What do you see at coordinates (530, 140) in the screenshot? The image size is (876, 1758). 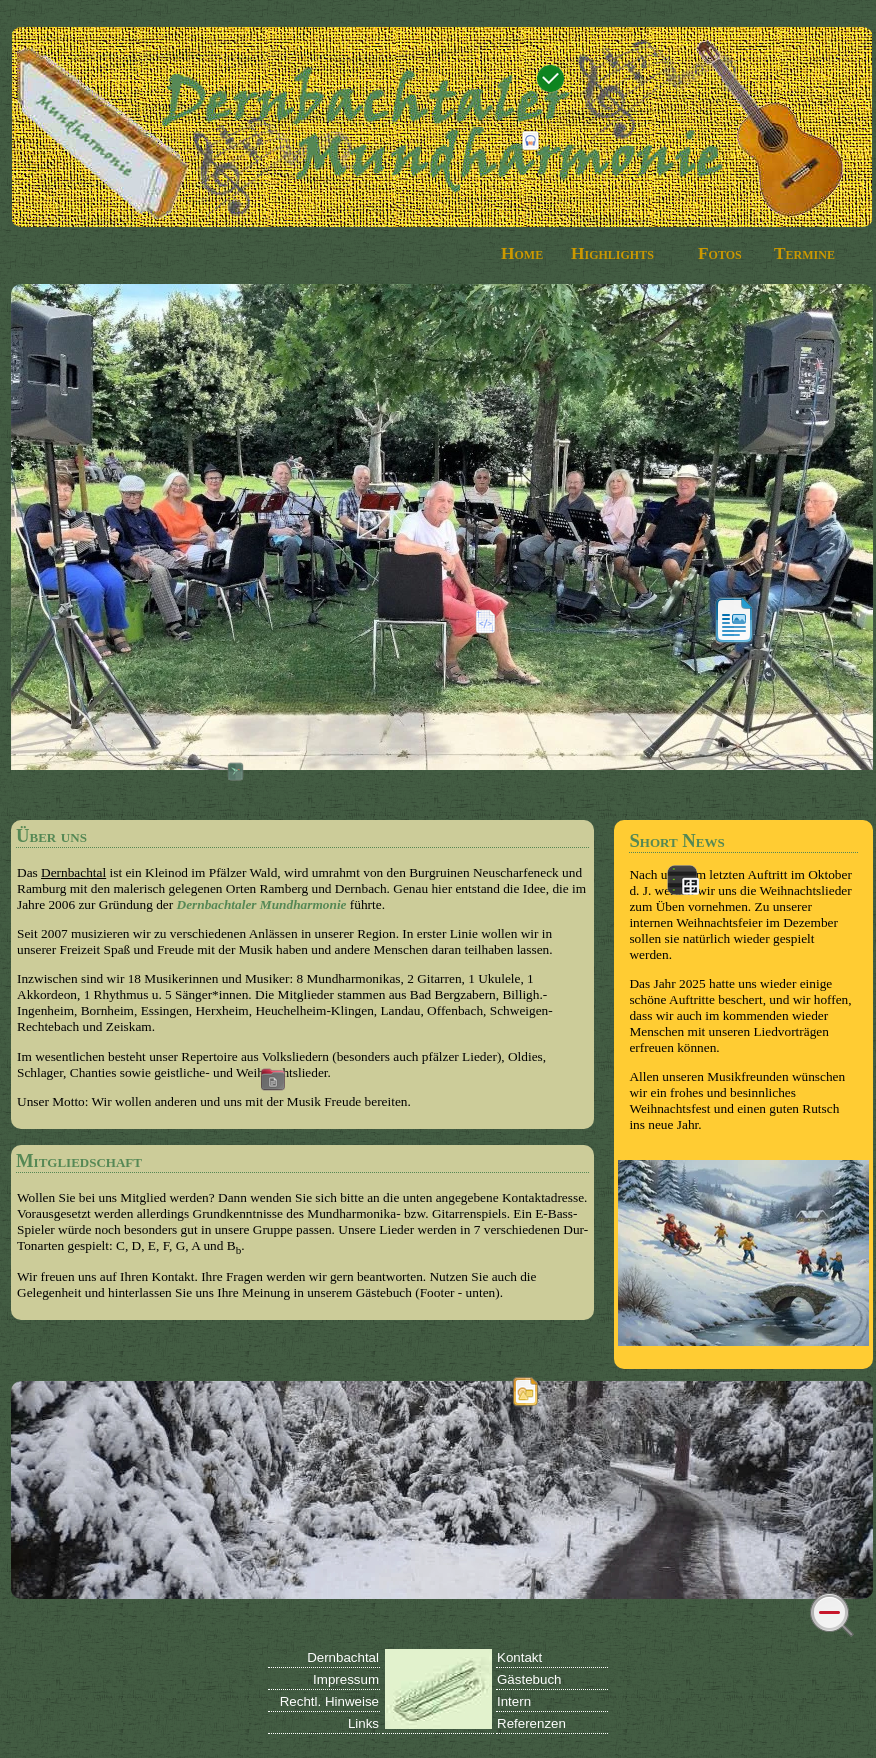 I see `audacity audio project file` at bounding box center [530, 140].